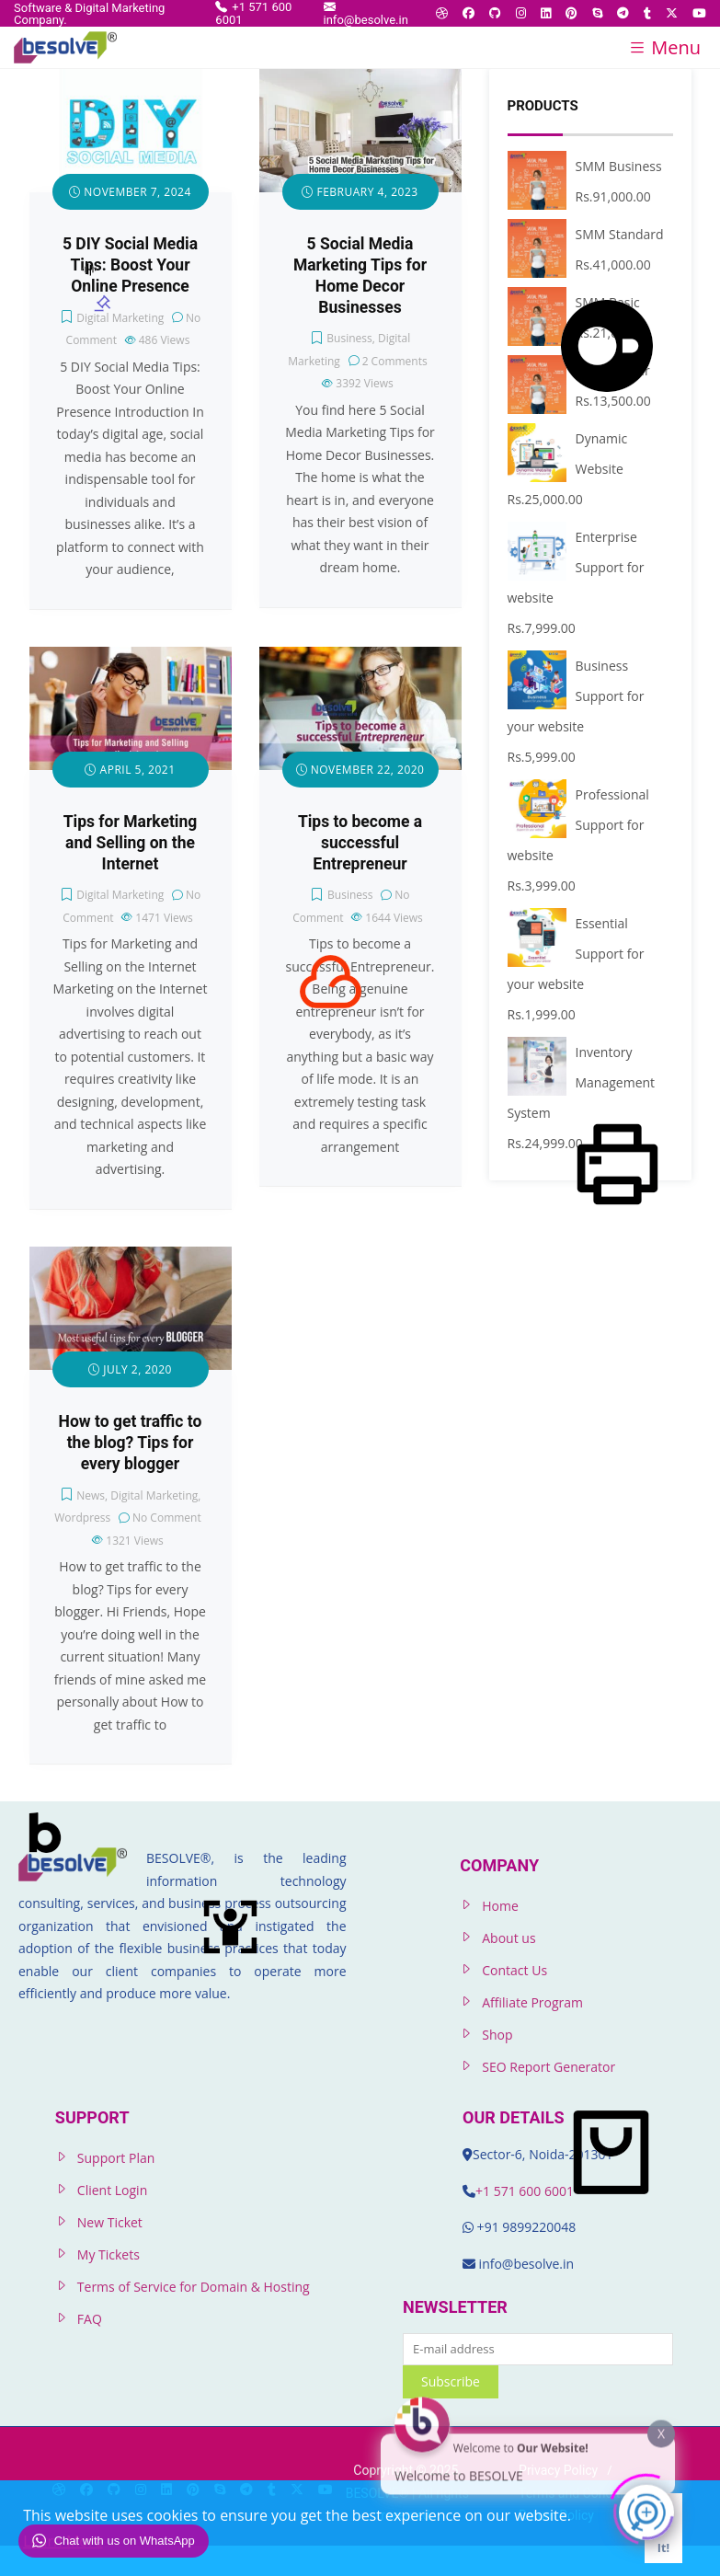 The height and width of the screenshot is (2576, 720). What do you see at coordinates (607, 346) in the screenshot?
I see `DuckDB database logo` at bounding box center [607, 346].